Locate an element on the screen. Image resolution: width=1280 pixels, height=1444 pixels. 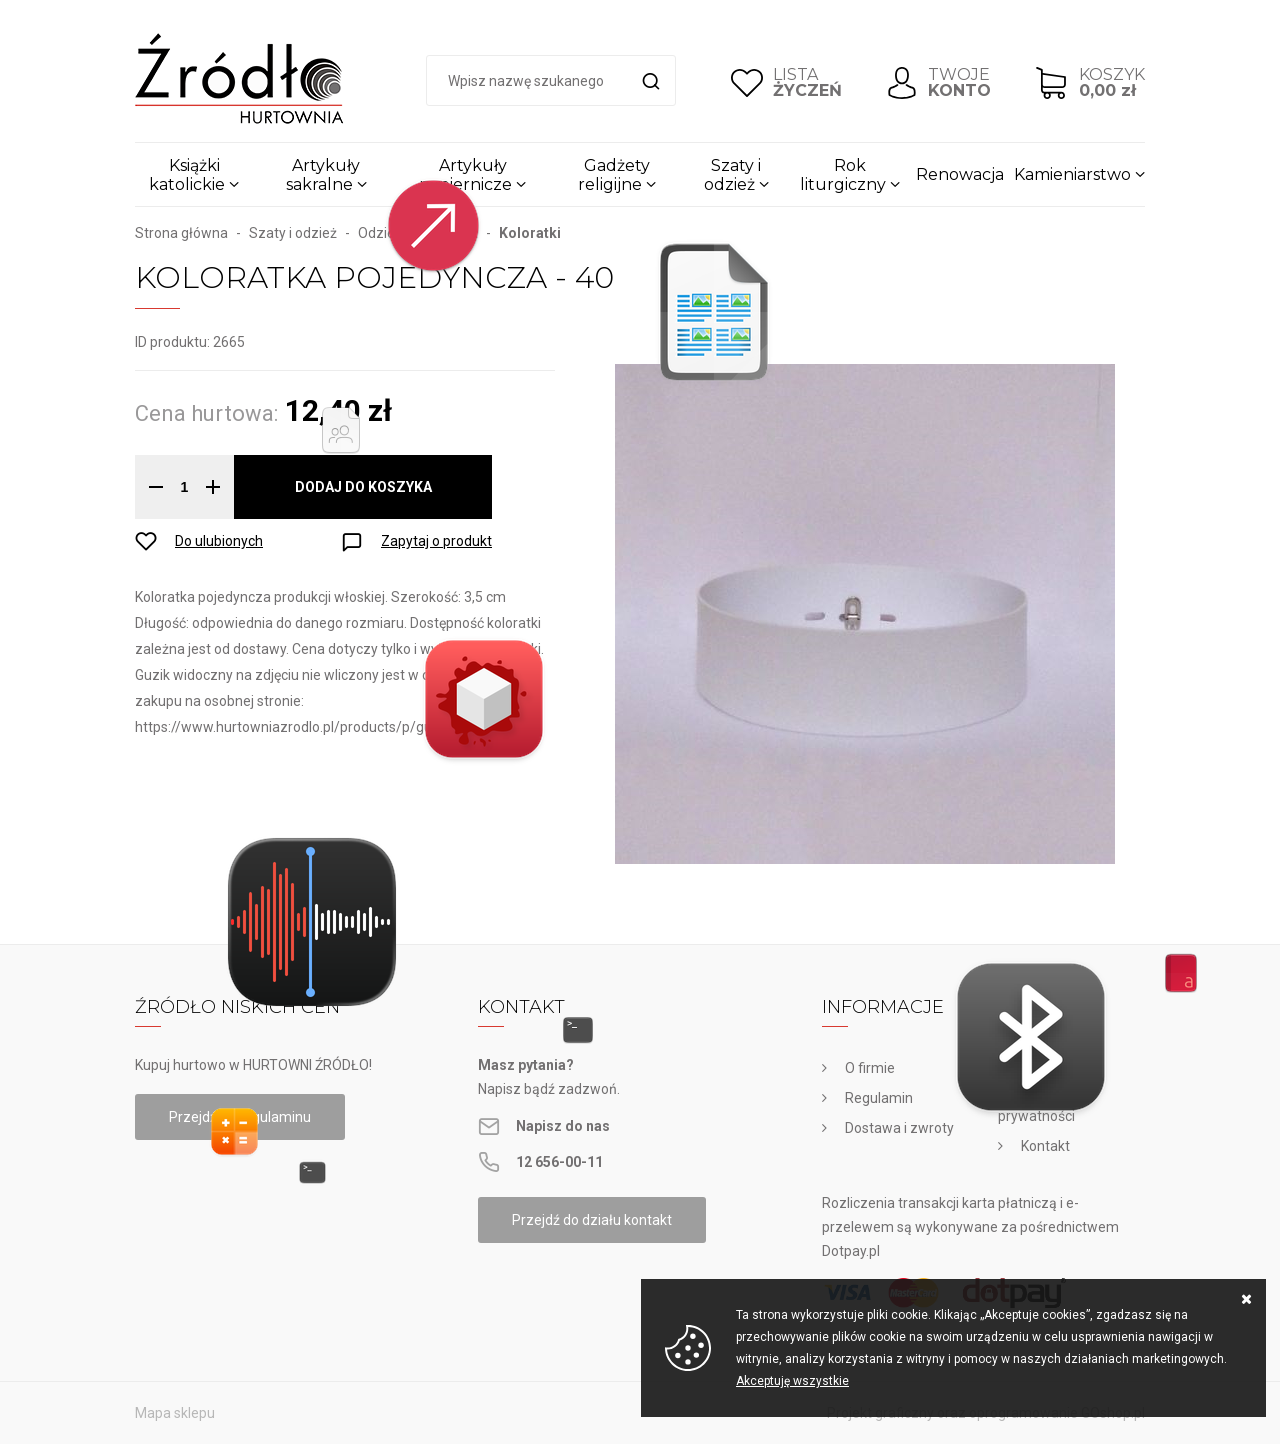
libreoffice master document file type is located at coordinates (714, 312).